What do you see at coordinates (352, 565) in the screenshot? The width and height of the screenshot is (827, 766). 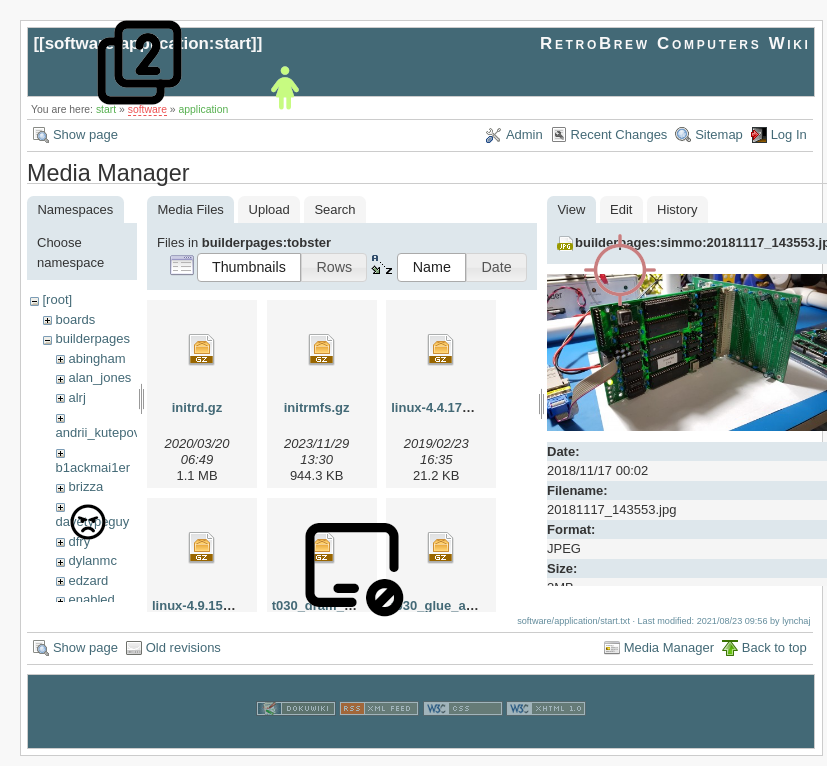 I see `disconnect or remove iPad from horizontal display` at bounding box center [352, 565].